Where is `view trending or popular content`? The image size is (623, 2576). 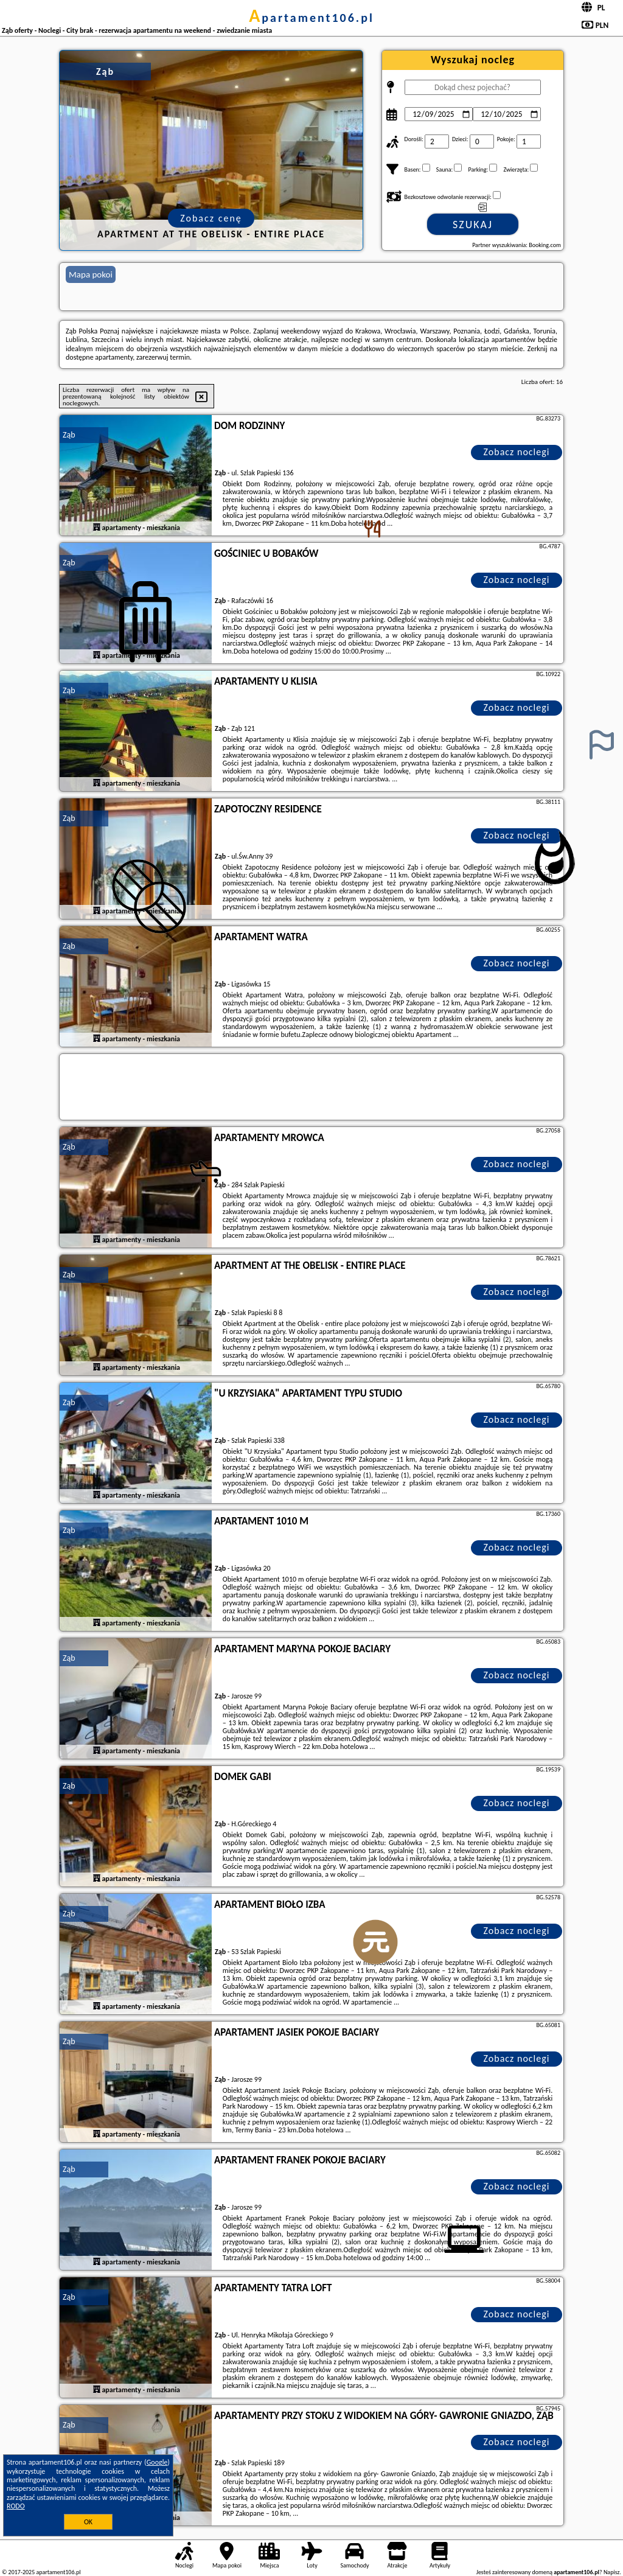 view trending or popular content is located at coordinates (554, 859).